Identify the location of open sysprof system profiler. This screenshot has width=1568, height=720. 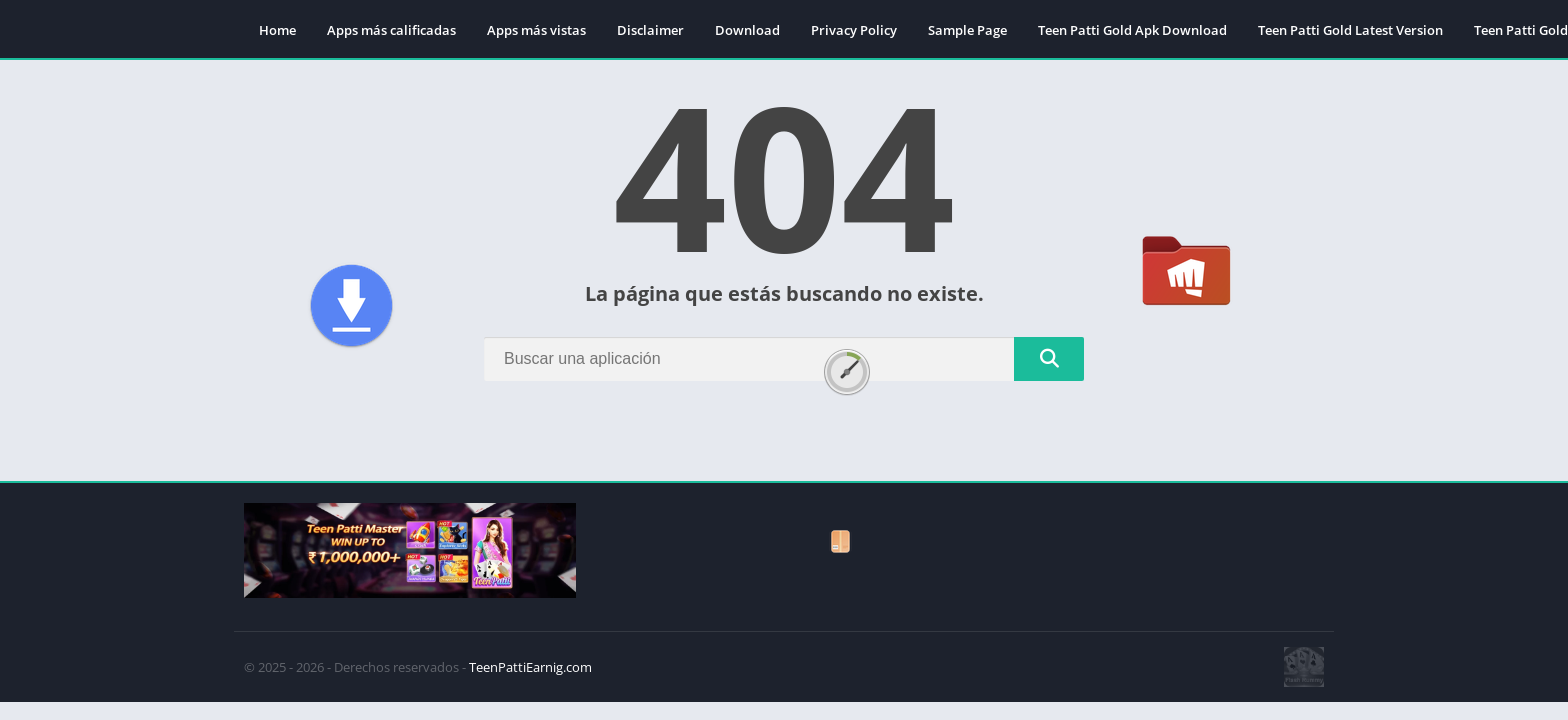
(847, 372).